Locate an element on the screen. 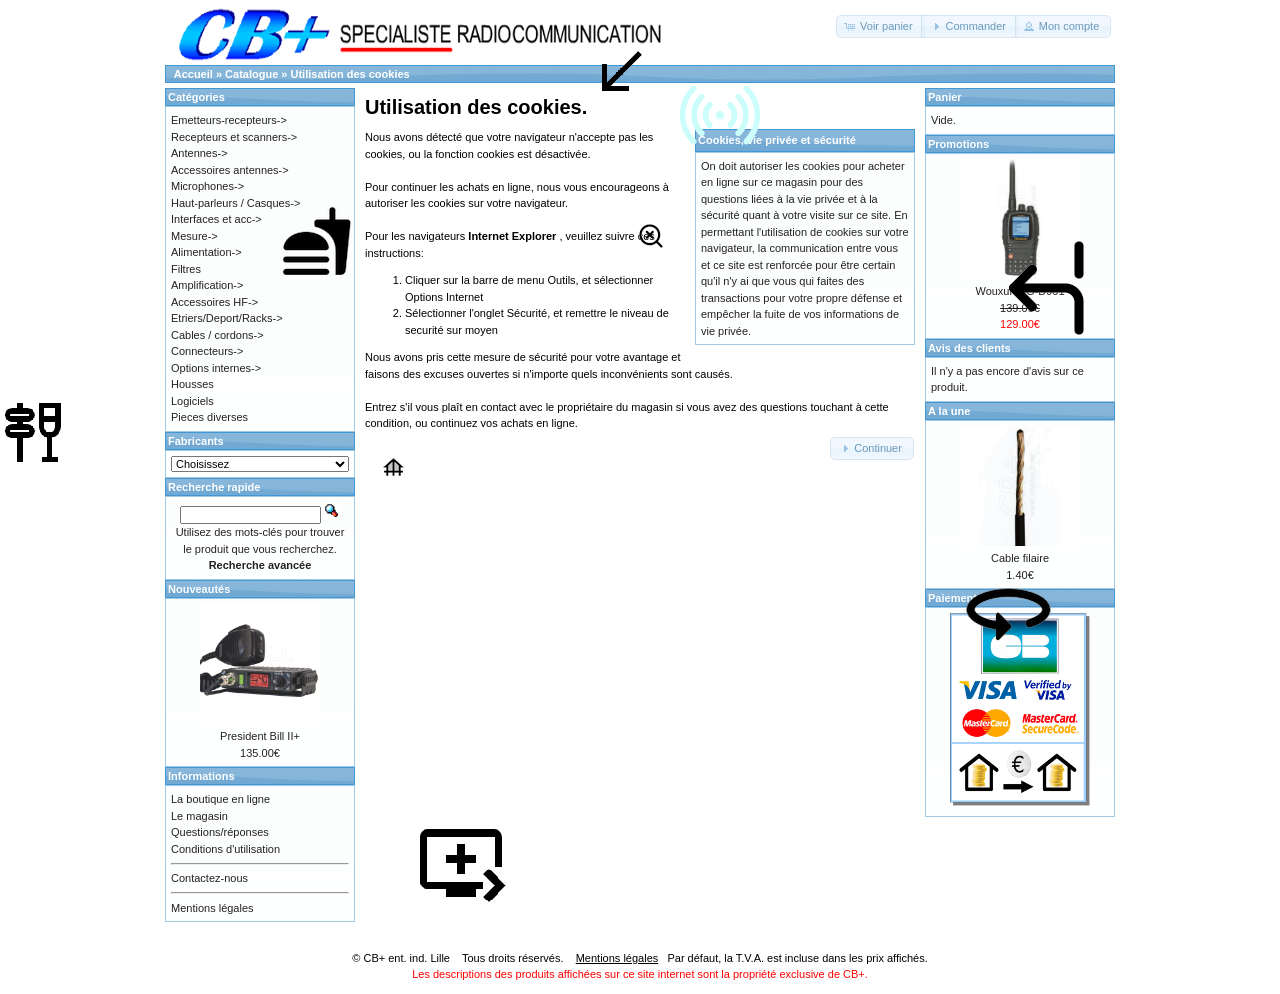 This screenshot has width=1280, height=994. add to play next in queue is located at coordinates (461, 863).